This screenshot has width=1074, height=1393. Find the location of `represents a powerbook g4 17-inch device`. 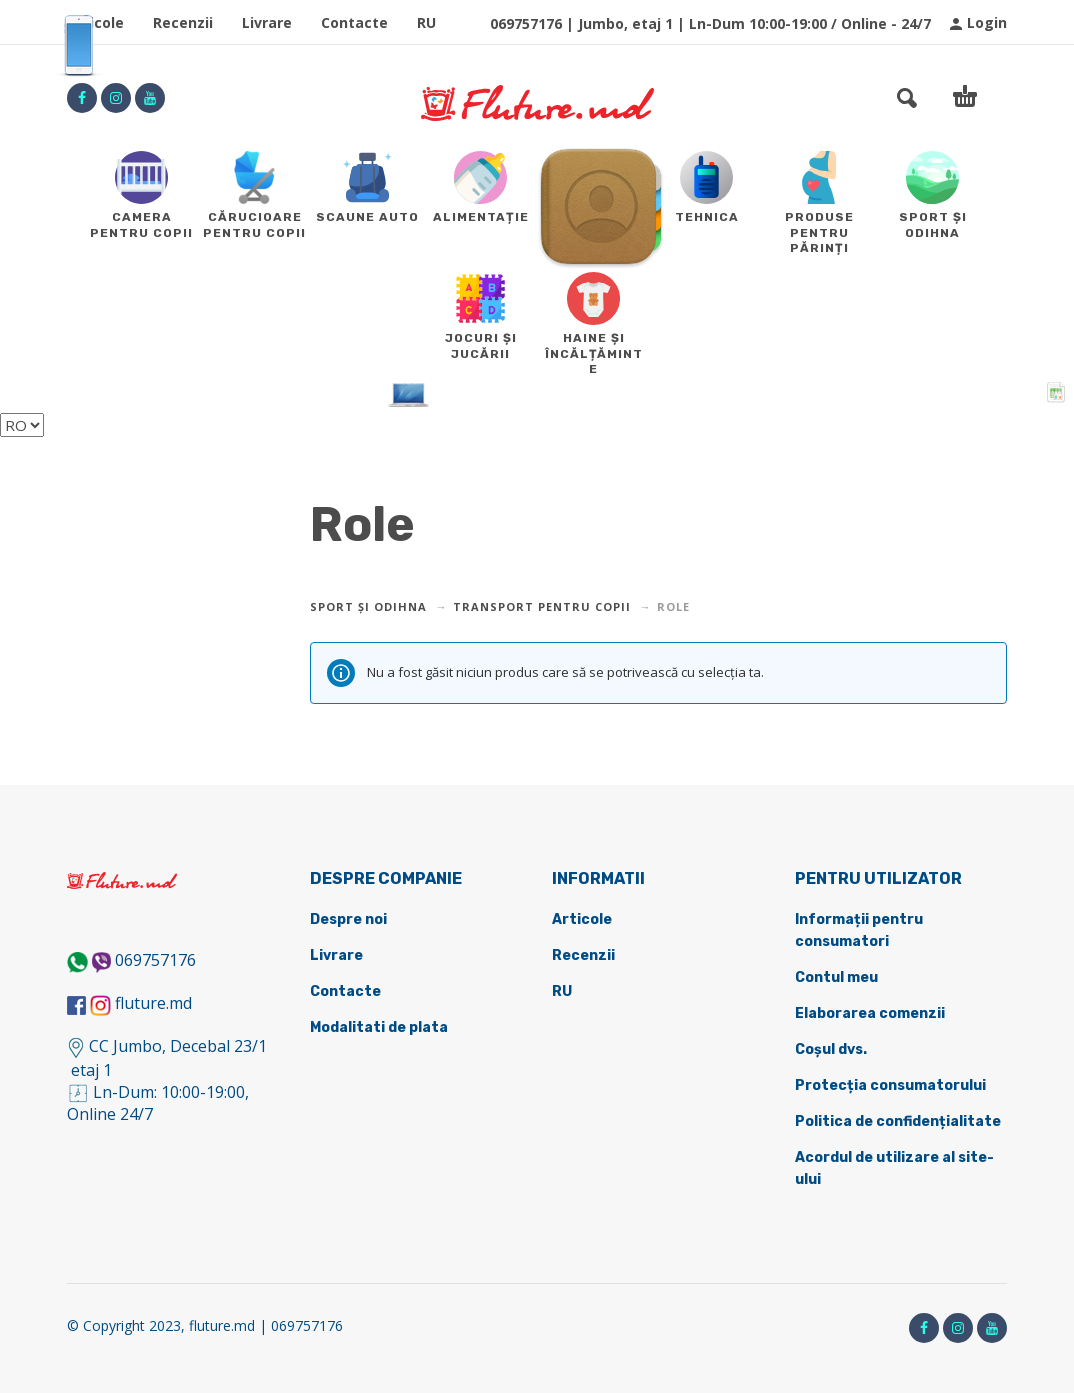

represents a powerbook g4 17-inch device is located at coordinates (408, 394).